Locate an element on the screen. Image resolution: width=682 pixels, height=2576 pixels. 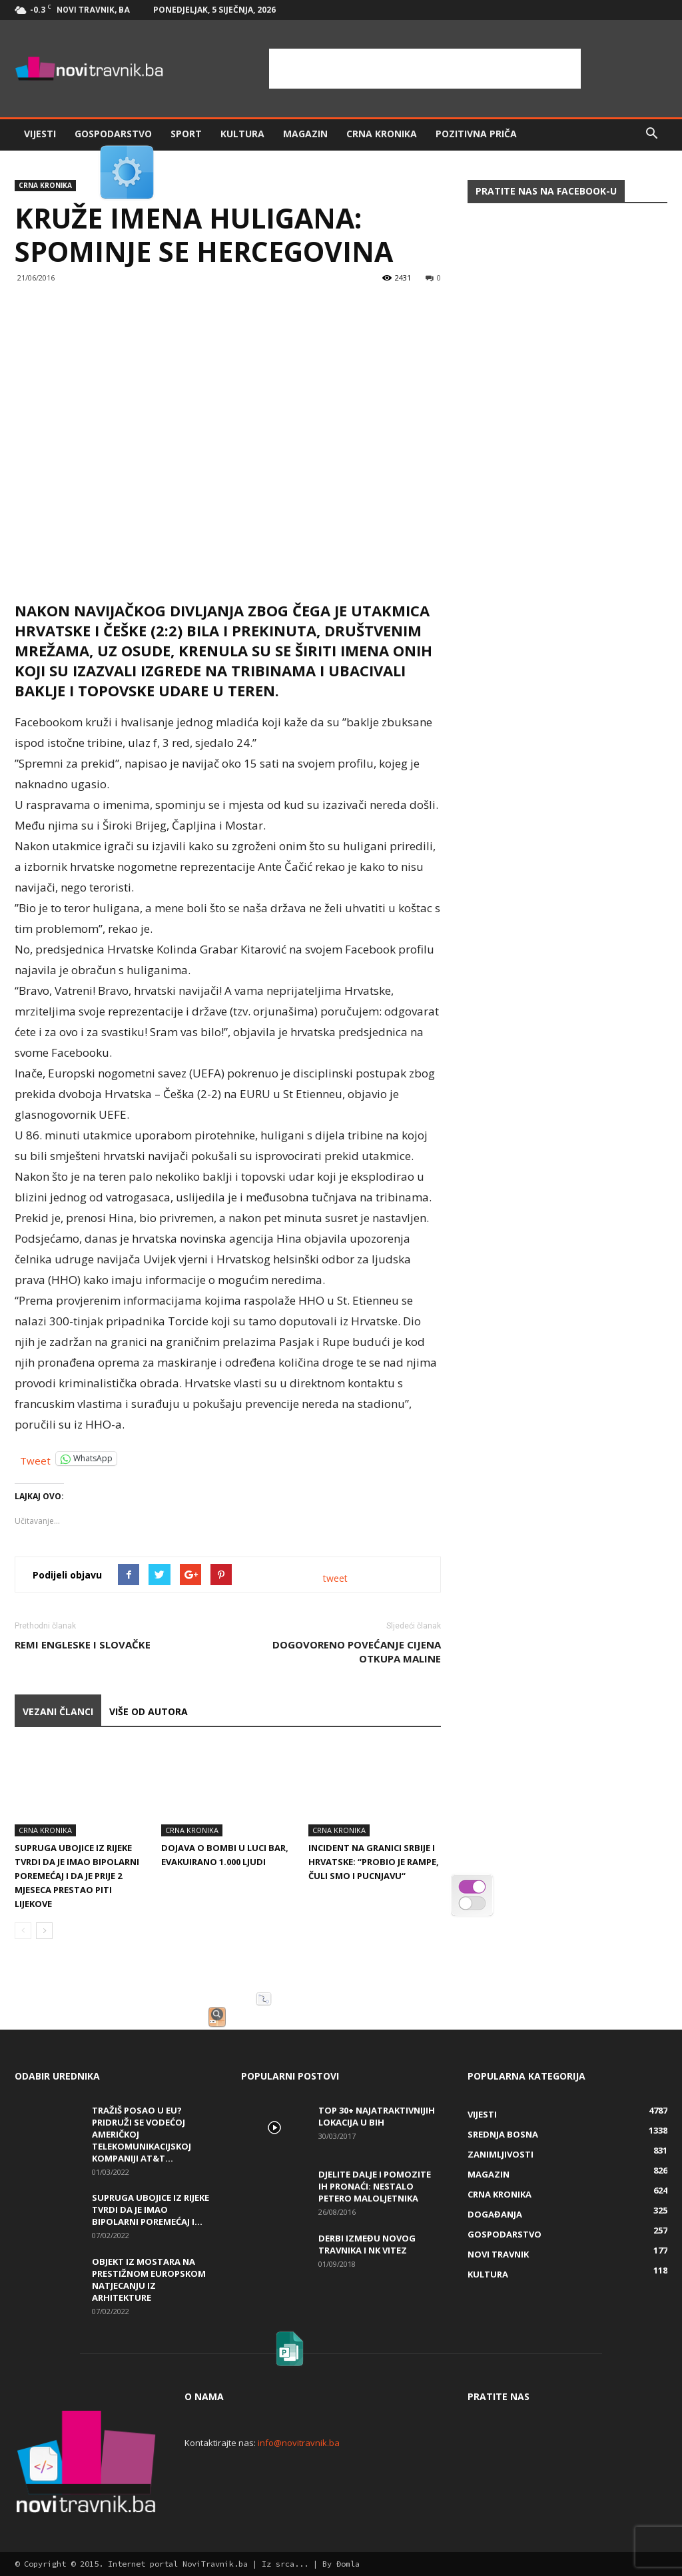
configure default applications for your system is located at coordinates (127, 172).